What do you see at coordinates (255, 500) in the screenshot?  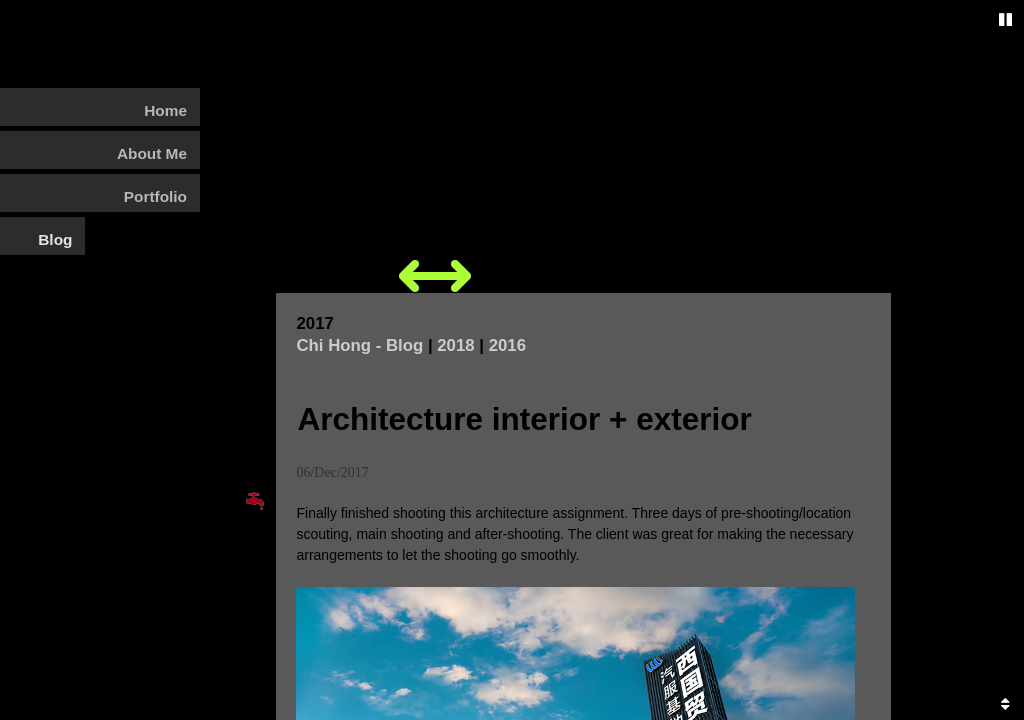 I see `access water or plumbing settings` at bounding box center [255, 500].